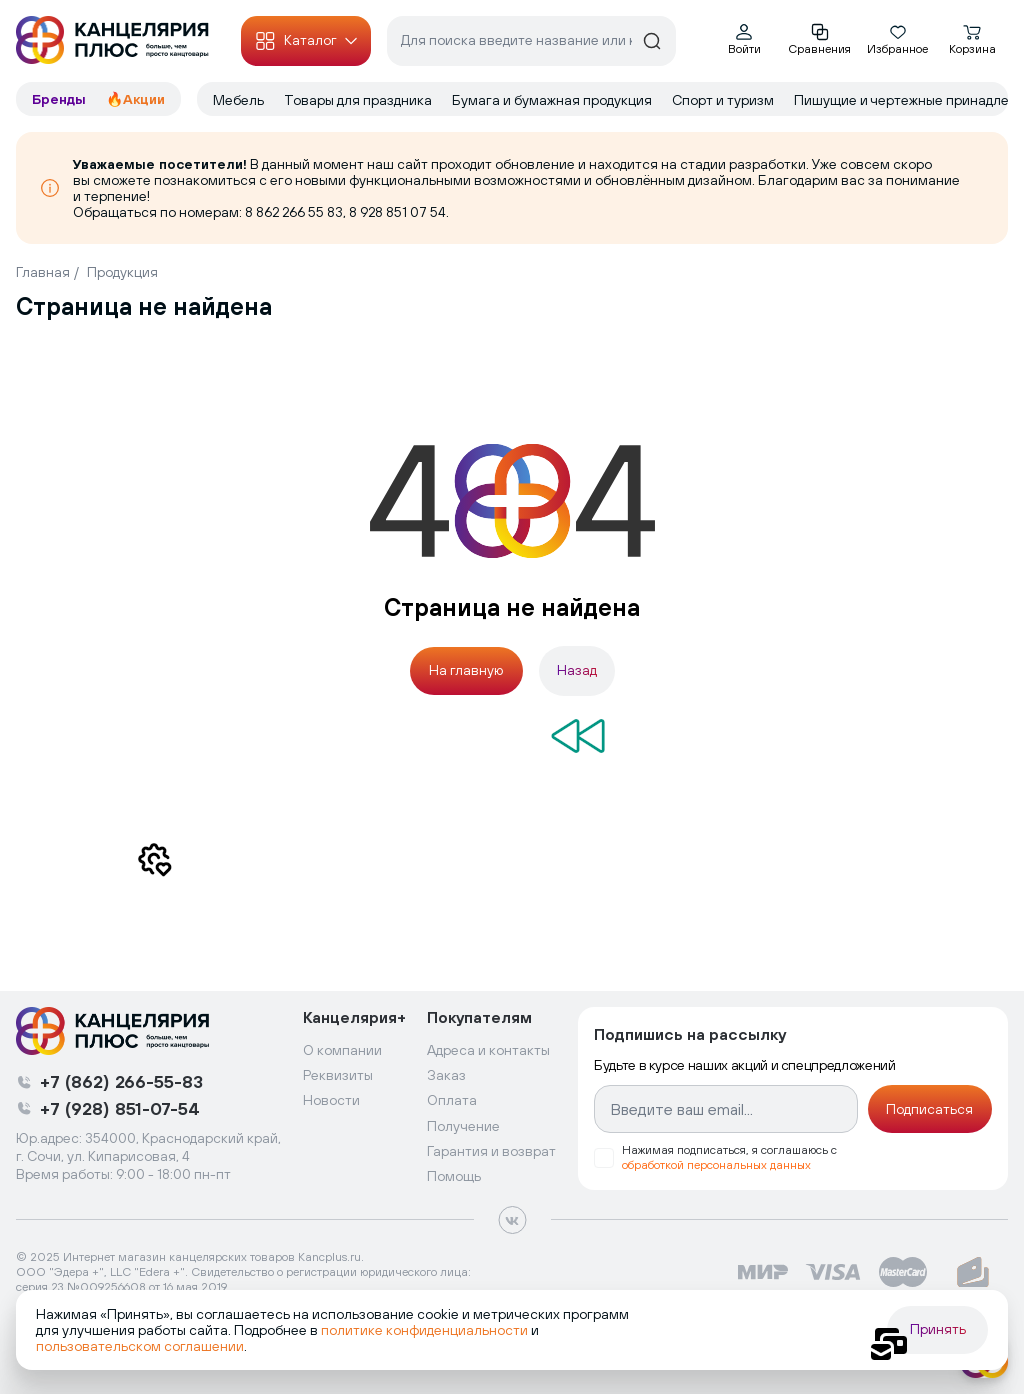 The width and height of the screenshot is (1024, 1394). I want to click on rewind or skip backward in media playback, so click(580, 736).